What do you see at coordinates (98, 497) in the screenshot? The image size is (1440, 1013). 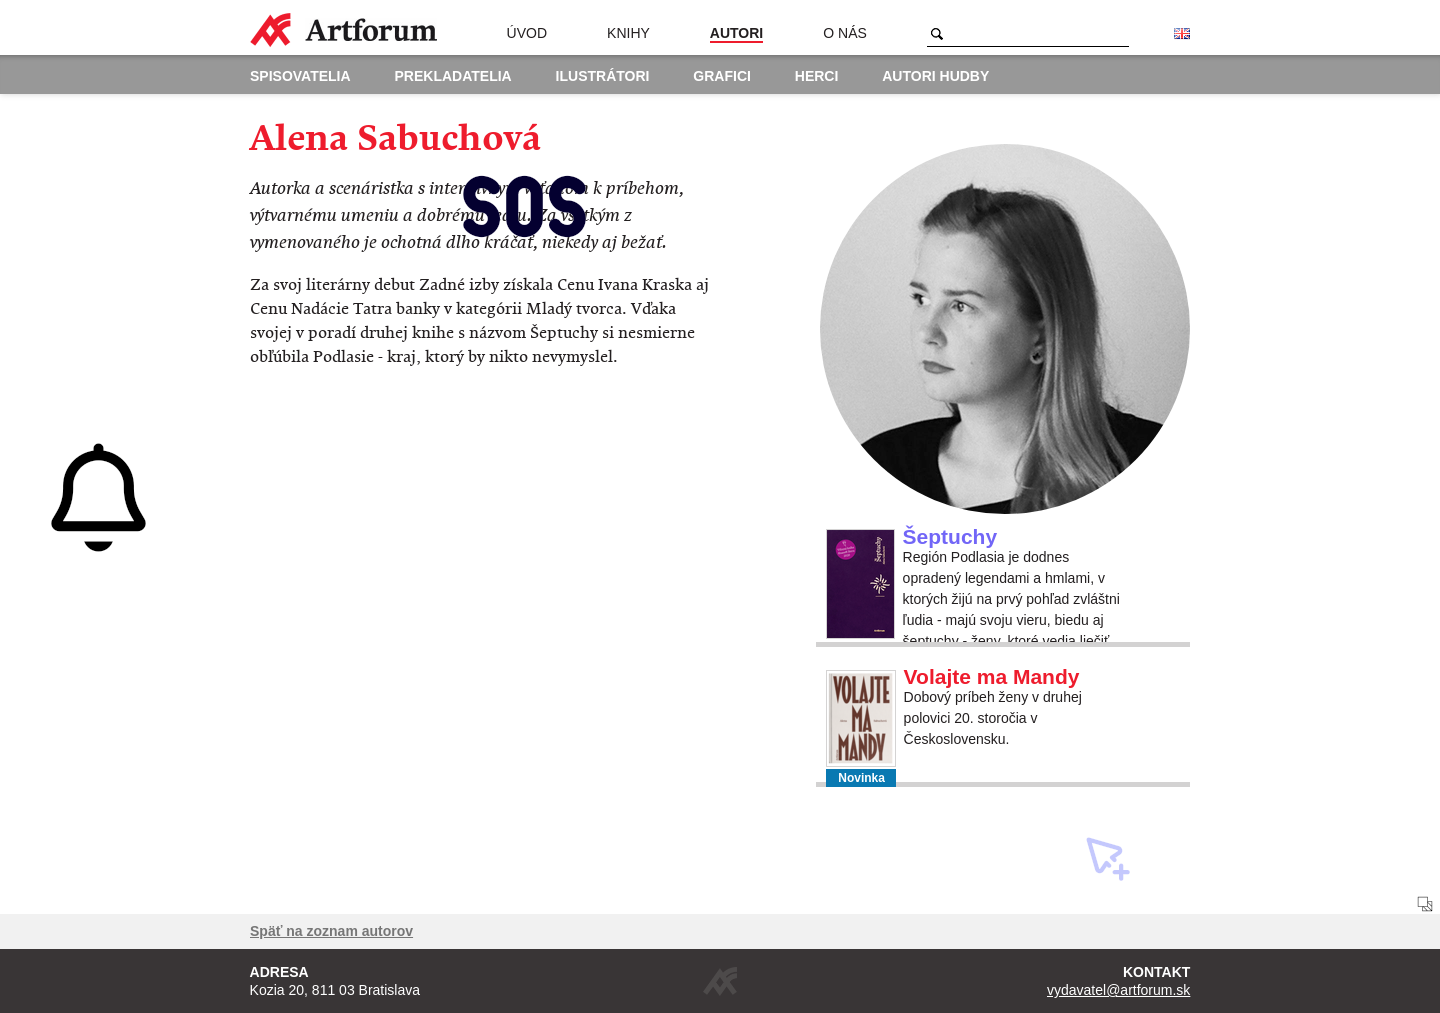 I see `view notifications` at bounding box center [98, 497].